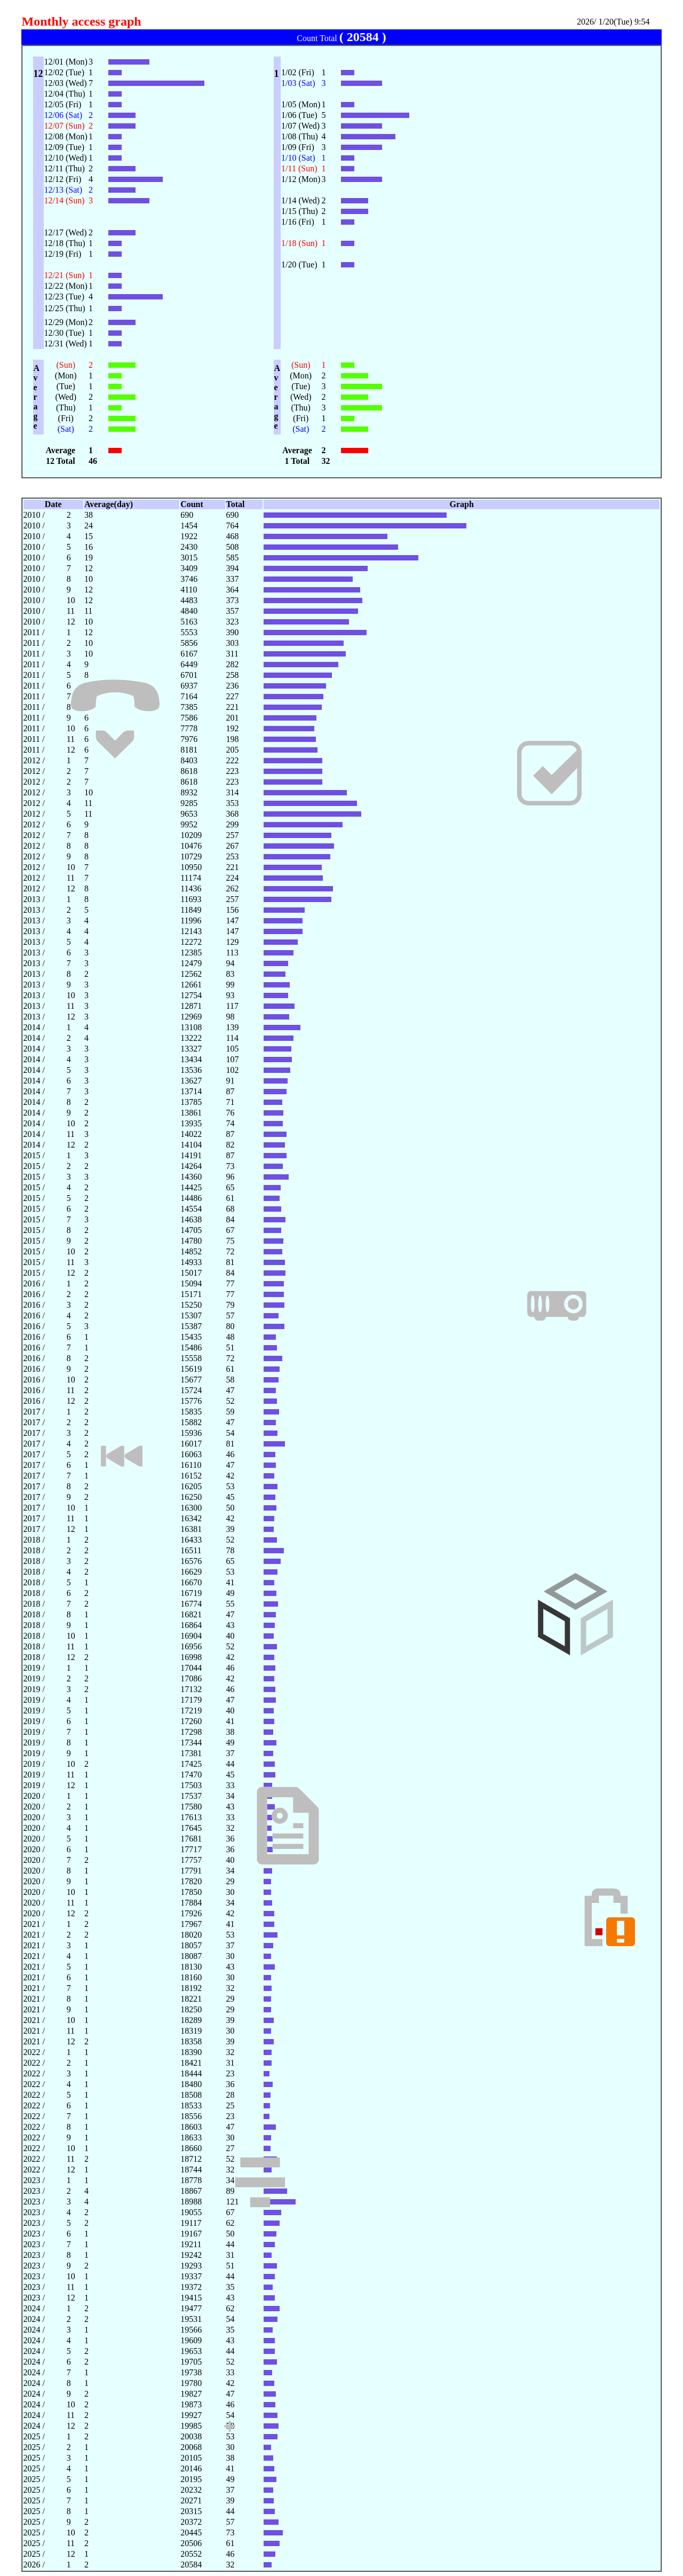  I want to click on end or hang up a call, so click(115, 711).